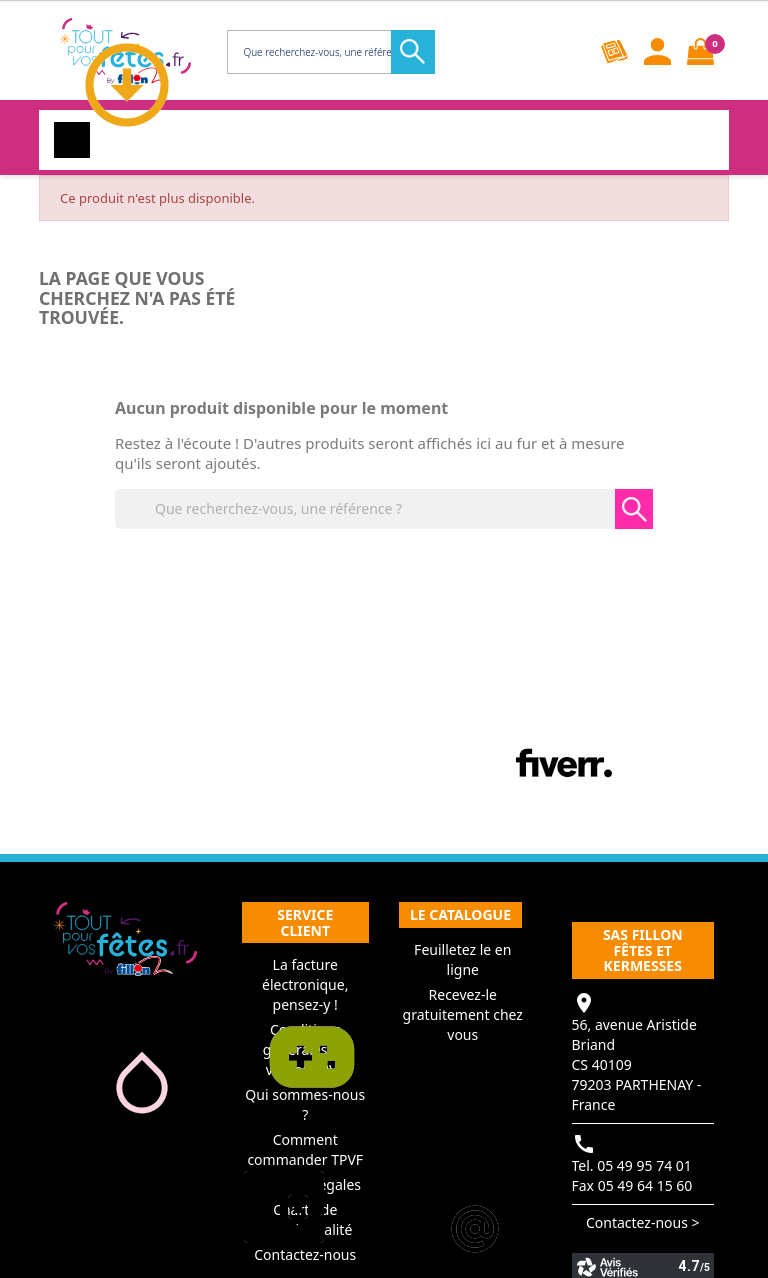 This screenshot has height=1278, width=768. Describe the element at coordinates (142, 1085) in the screenshot. I see `adjust color or opacity settings` at that location.